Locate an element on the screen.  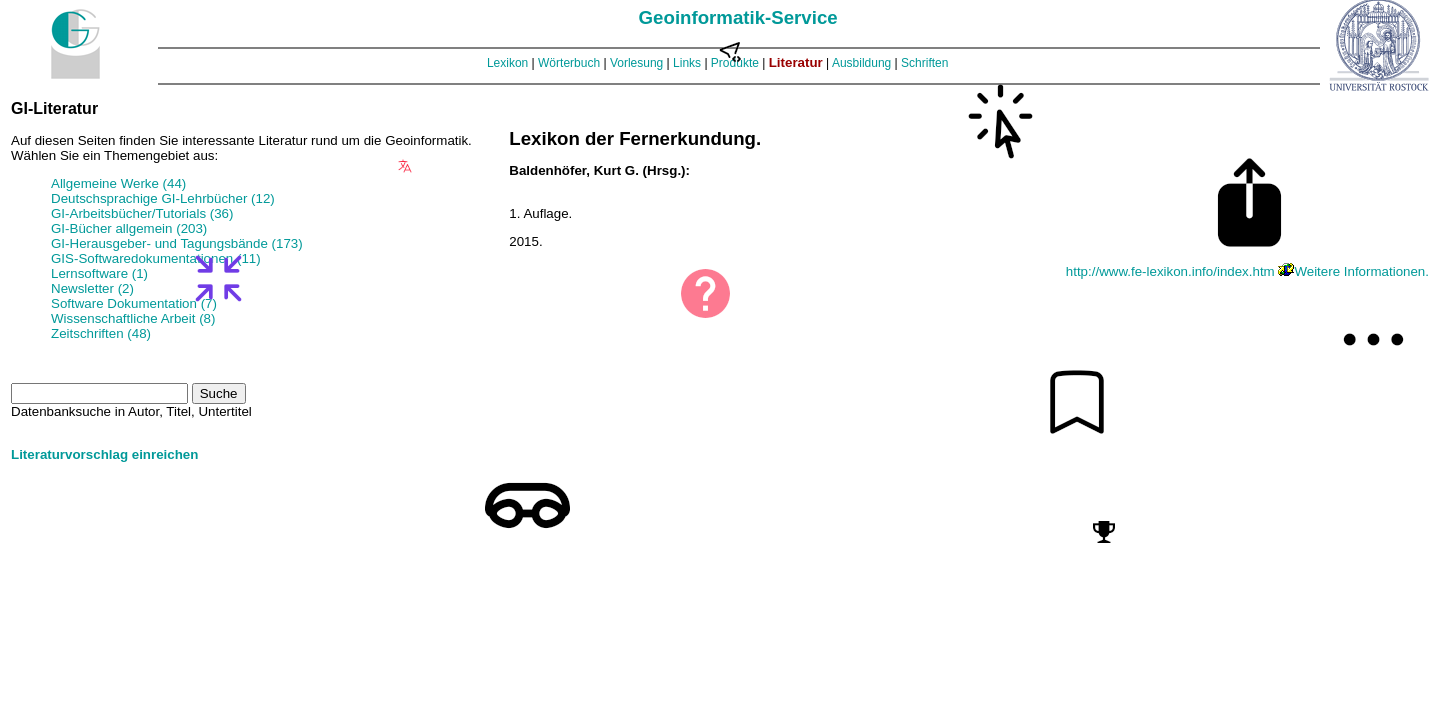
share content to another app or service is located at coordinates (1249, 202).